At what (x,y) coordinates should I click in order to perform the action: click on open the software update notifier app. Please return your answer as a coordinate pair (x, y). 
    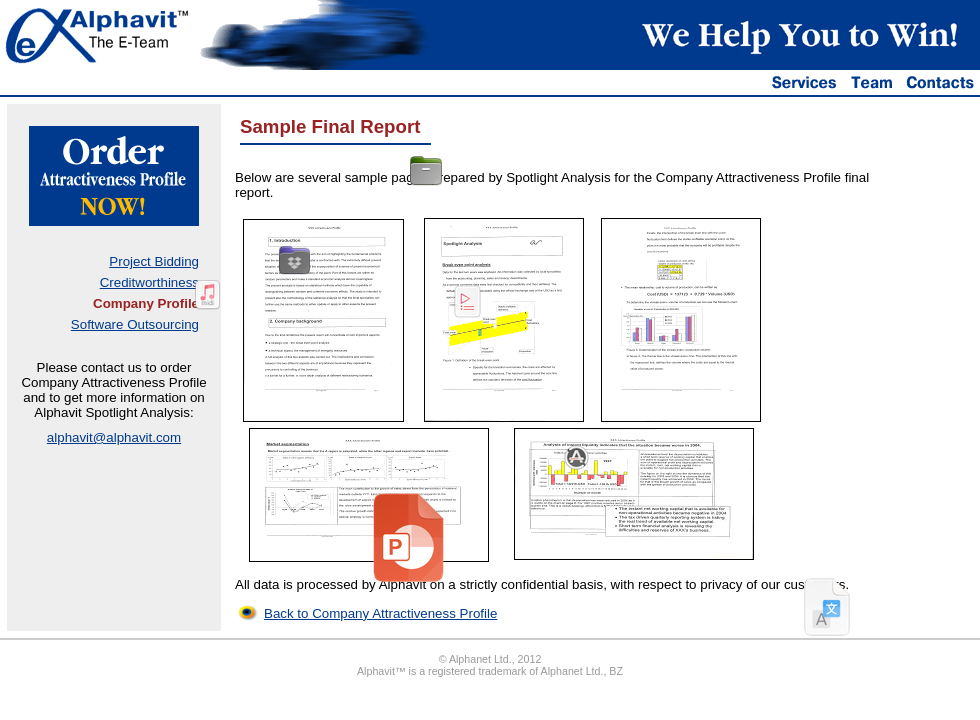
    Looking at the image, I should click on (576, 457).